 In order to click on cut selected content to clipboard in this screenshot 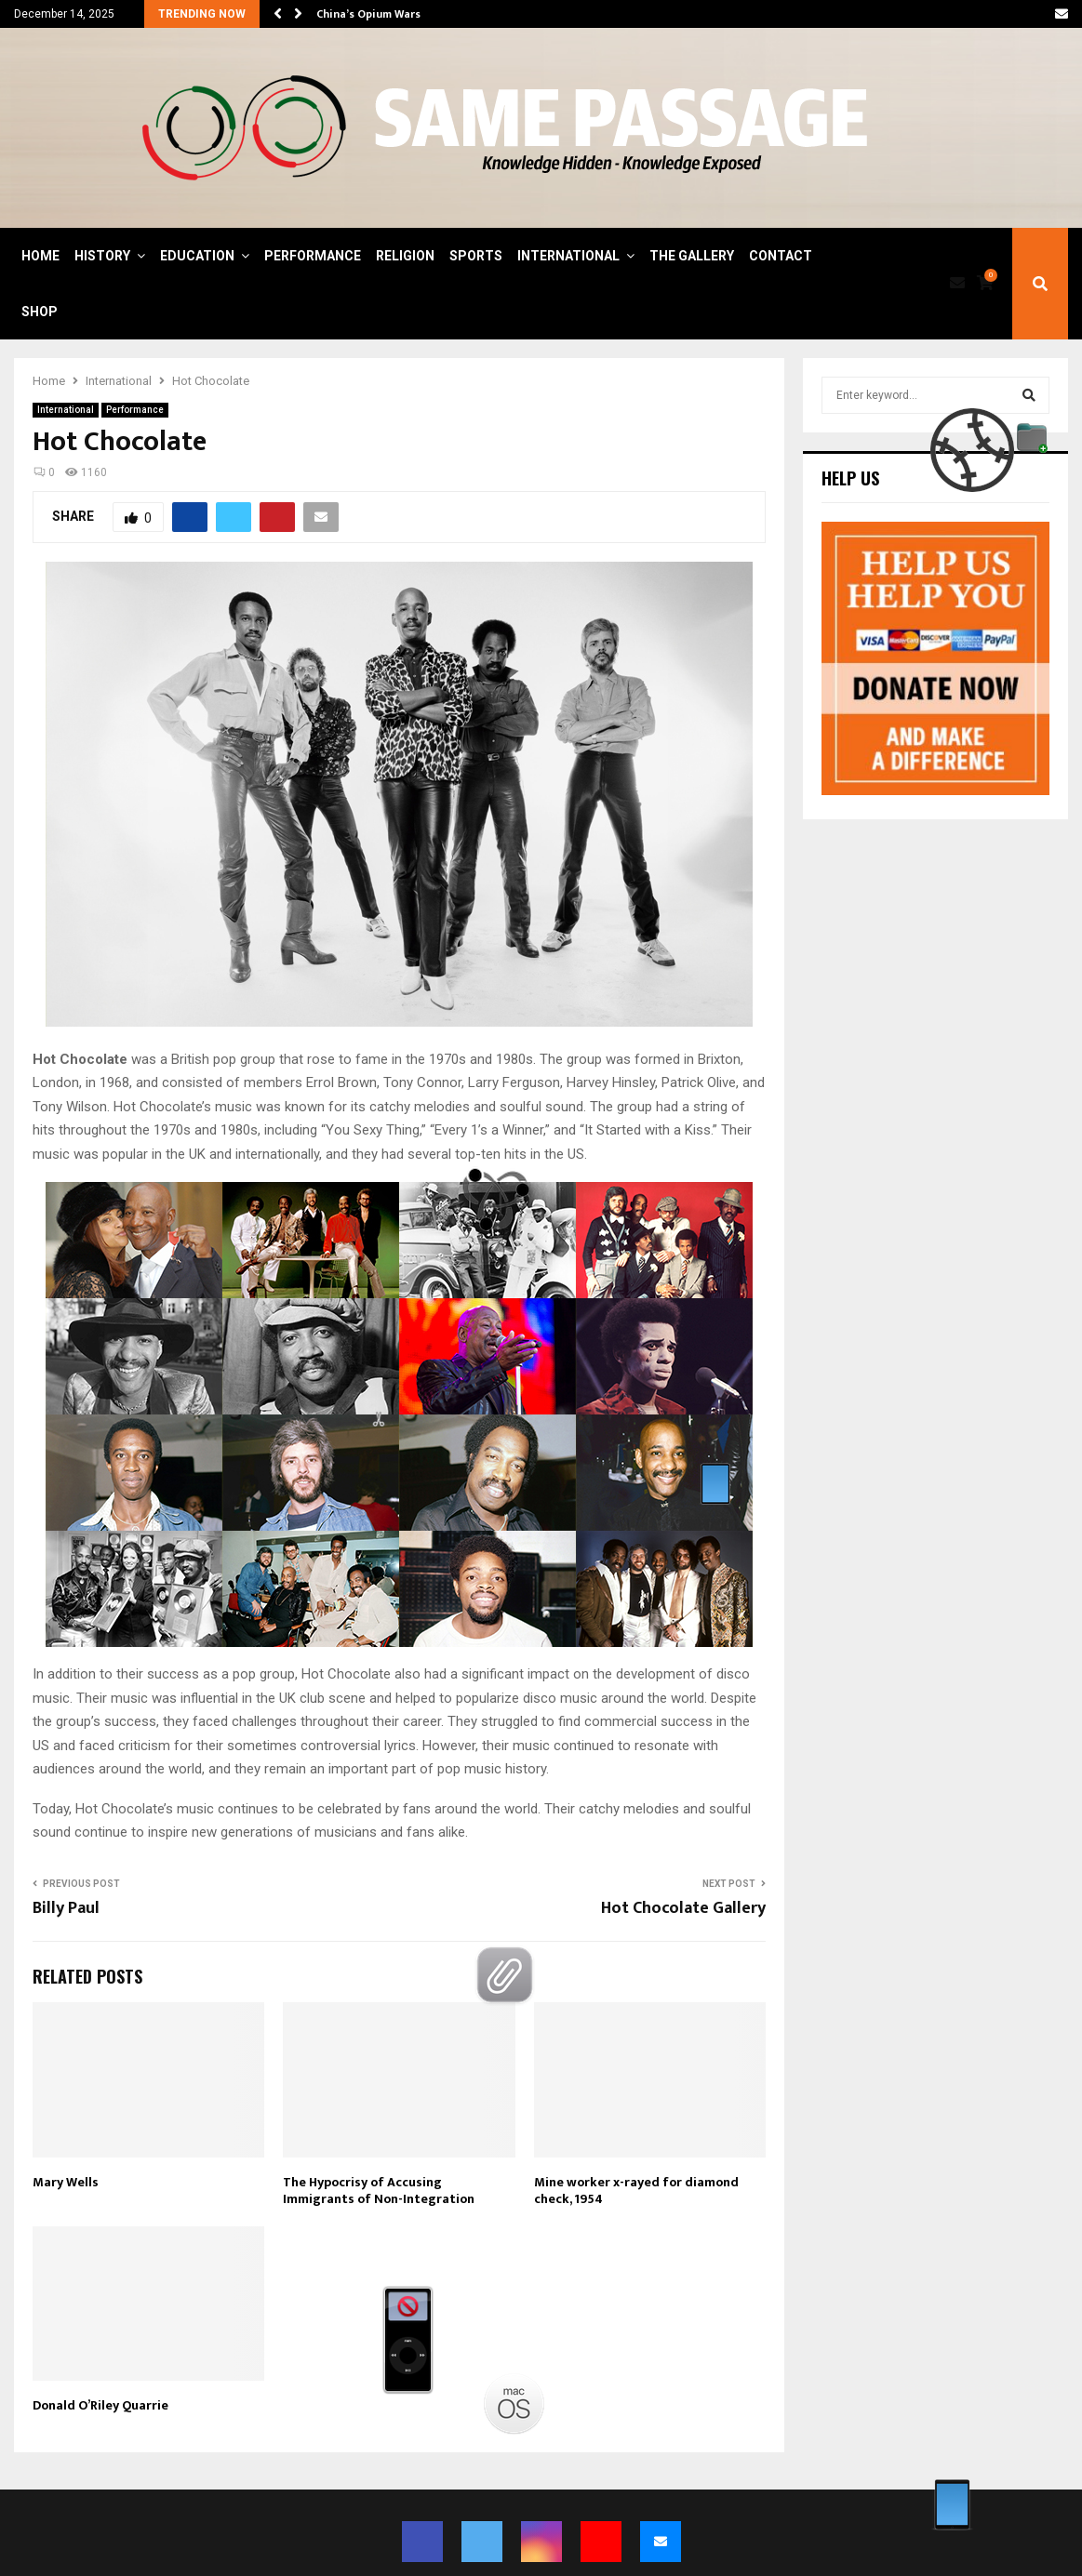, I will do `click(379, 1419)`.